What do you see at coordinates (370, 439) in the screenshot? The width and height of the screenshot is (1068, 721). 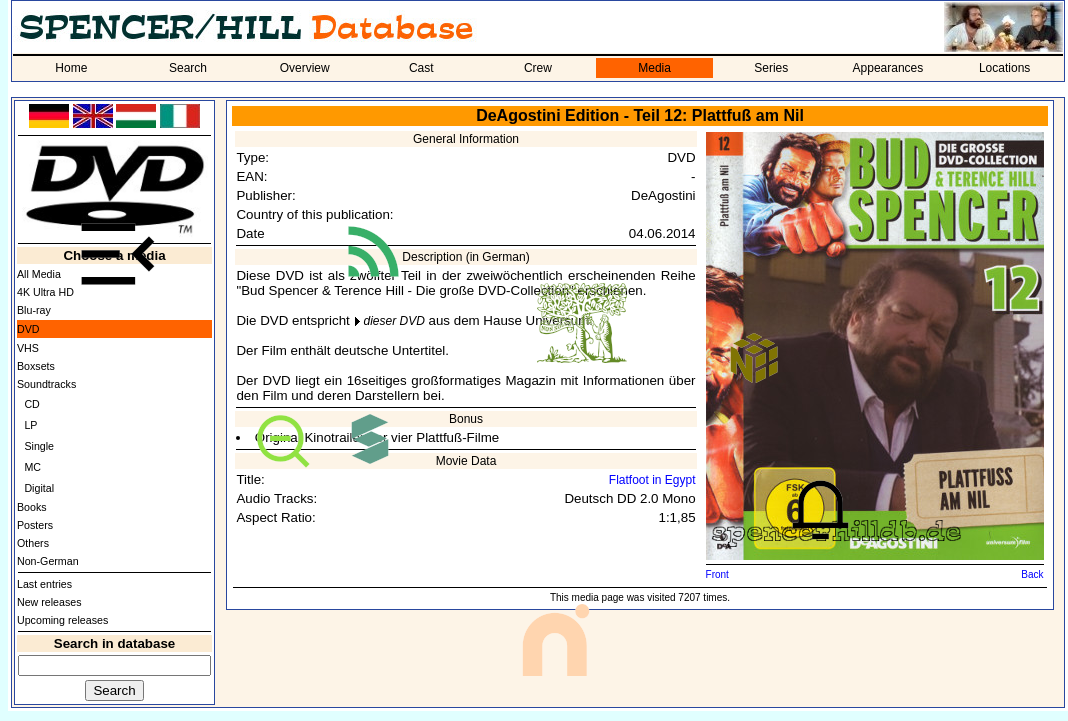 I see `open Spark AR Studio application` at bounding box center [370, 439].